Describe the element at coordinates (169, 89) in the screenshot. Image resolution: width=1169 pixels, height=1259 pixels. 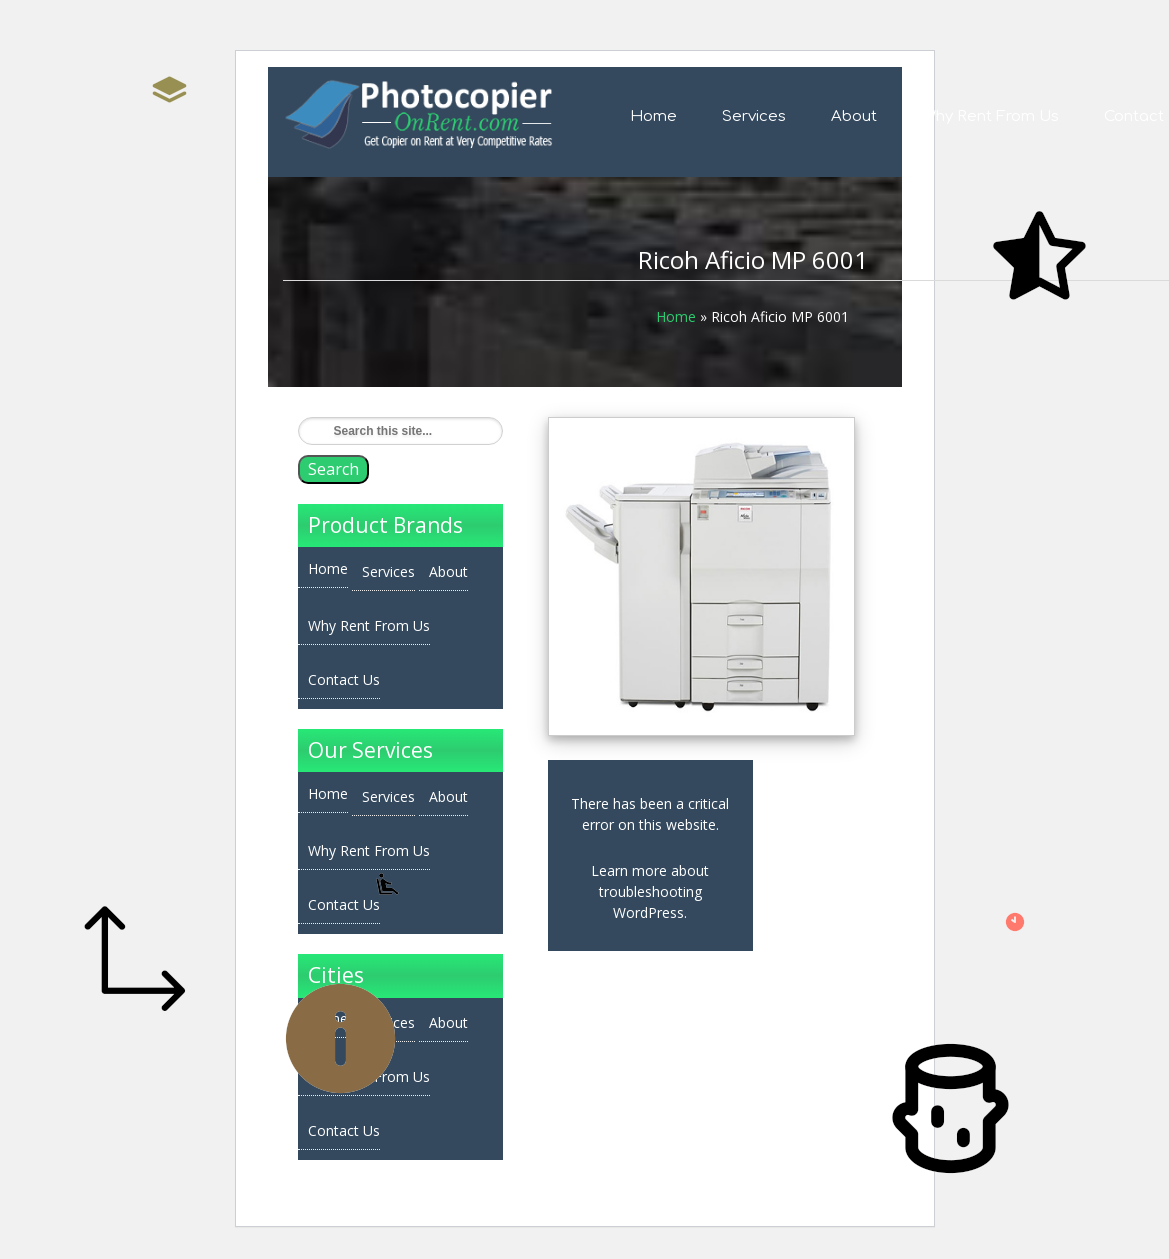
I see `view stacked layers or items` at that location.